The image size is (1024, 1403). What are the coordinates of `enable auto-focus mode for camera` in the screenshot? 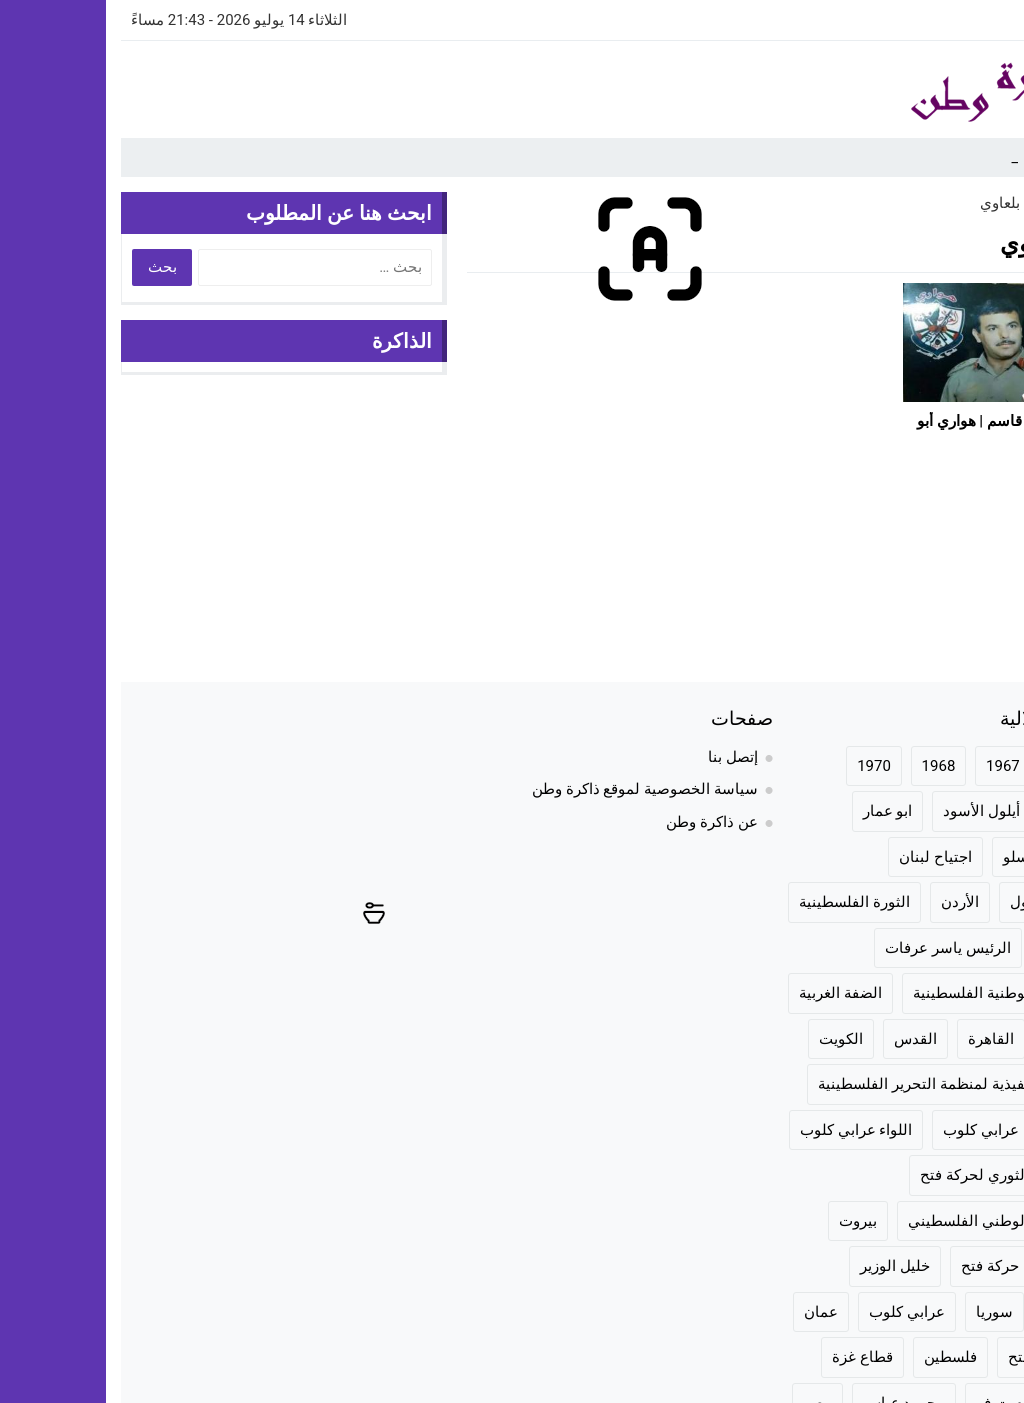 It's located at (650, 249).